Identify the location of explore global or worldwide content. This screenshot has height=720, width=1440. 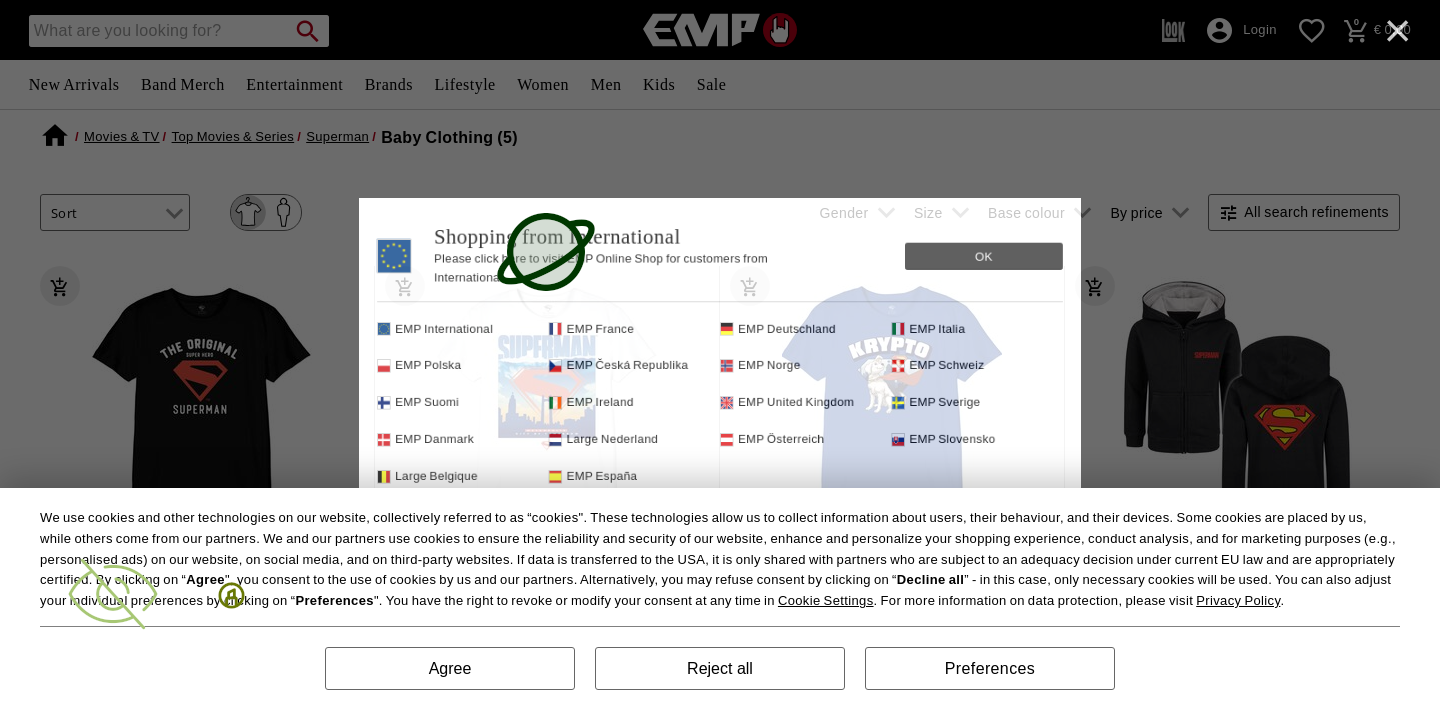
(546, 252).